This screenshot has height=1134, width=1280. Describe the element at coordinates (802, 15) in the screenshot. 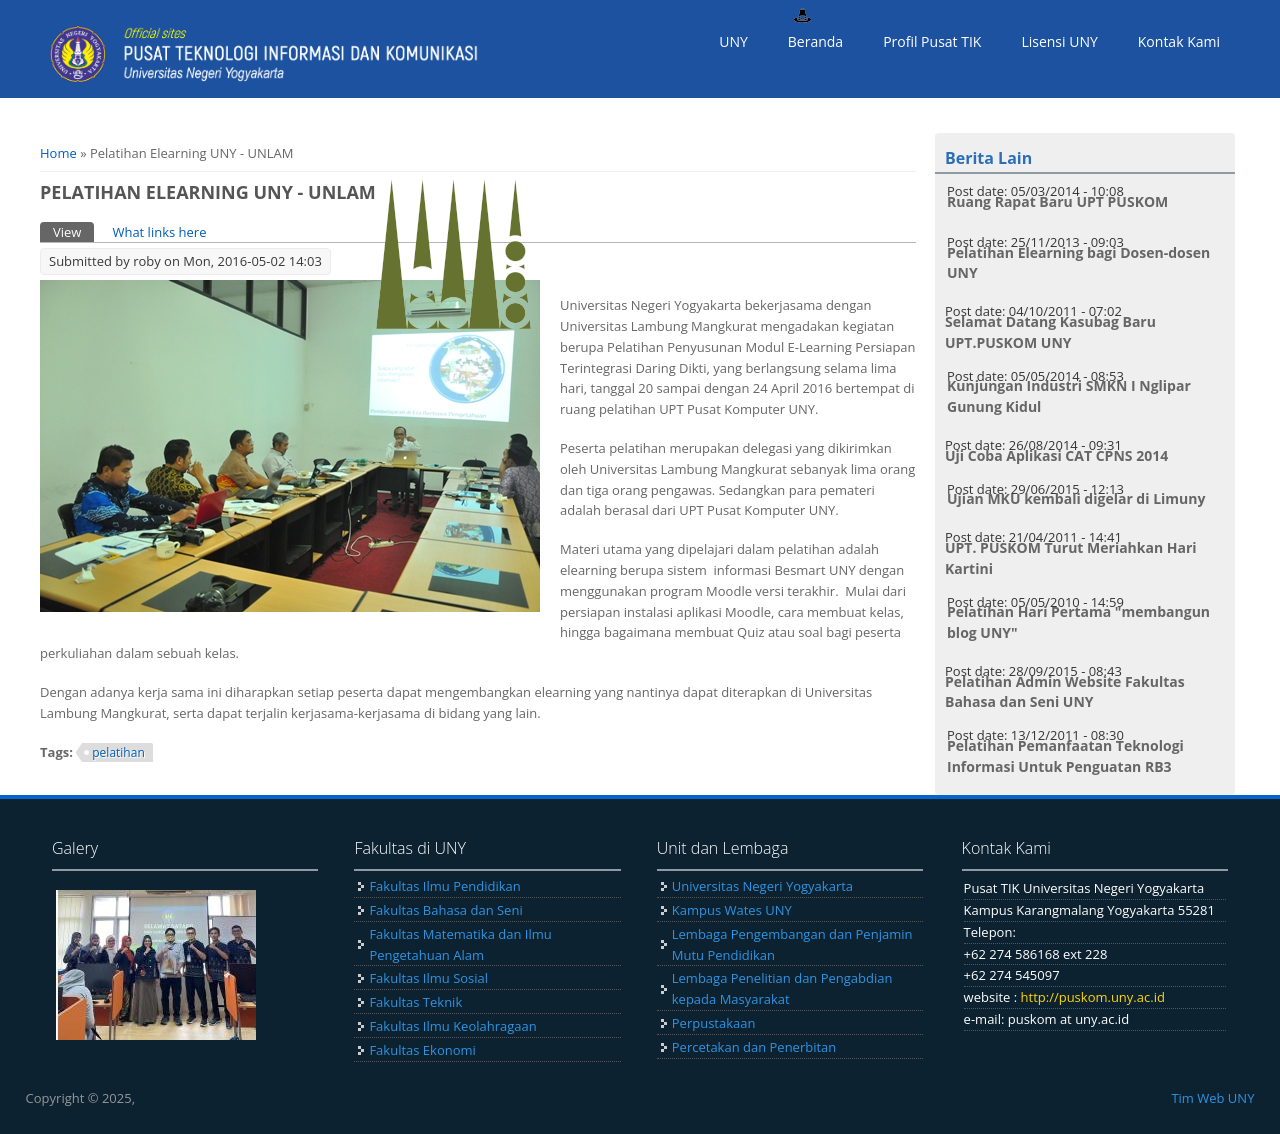

I see `thanksgiving-themed content or seasonal event` at that location.